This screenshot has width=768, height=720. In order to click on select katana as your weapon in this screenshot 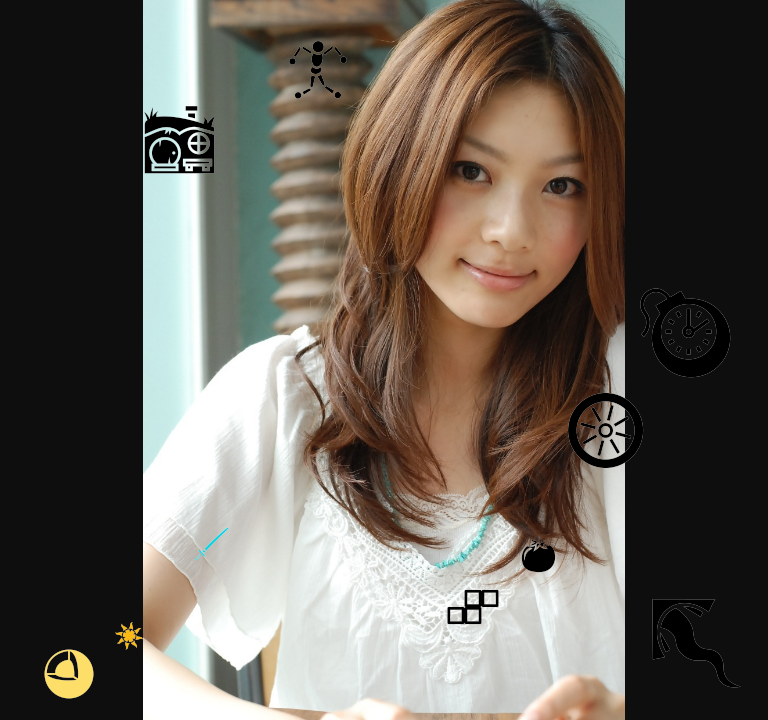, I will do `click(212, 544)`.